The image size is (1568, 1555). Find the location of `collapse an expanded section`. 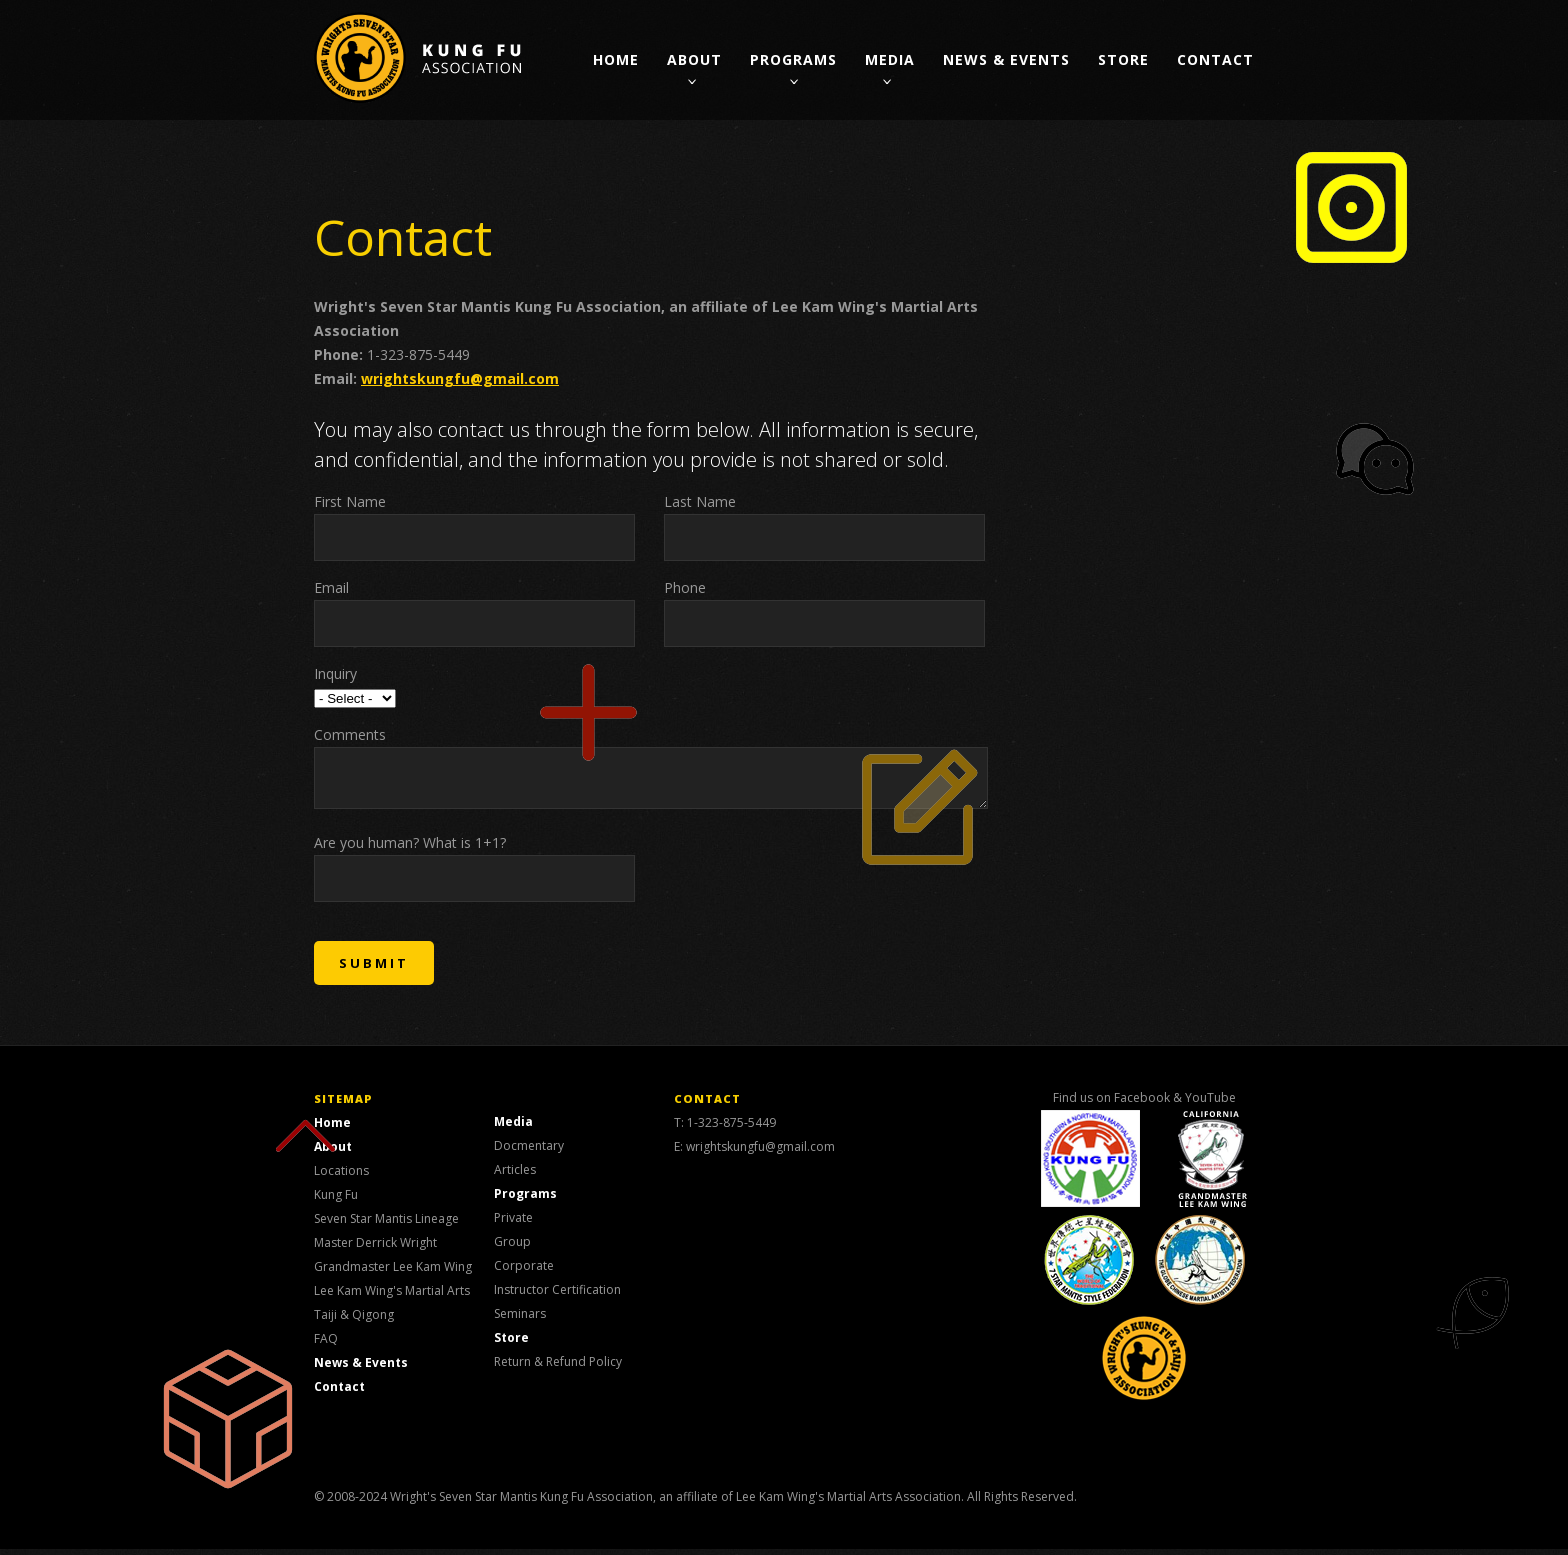

collapse an expanded section is located at coordinates (305, 1152).